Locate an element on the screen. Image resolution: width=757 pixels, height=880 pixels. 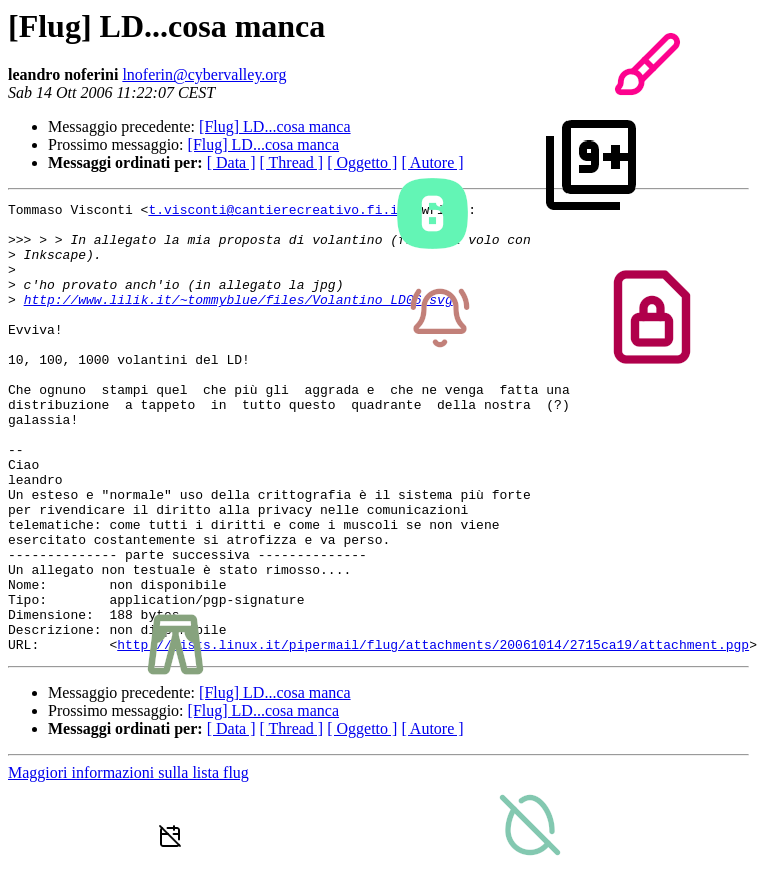
indicates egg-free or no eggs is located at coordinates (530, 825).